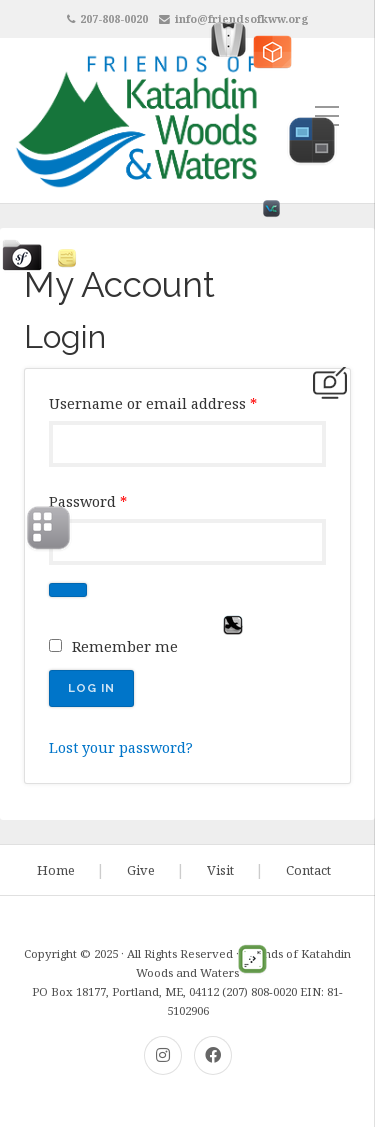 The width and height of the screenshot is (375, 1127). Describe the element at coordinates (271, 208) in the screenshot. I see `open veracrypt disk encryption app` at that location.